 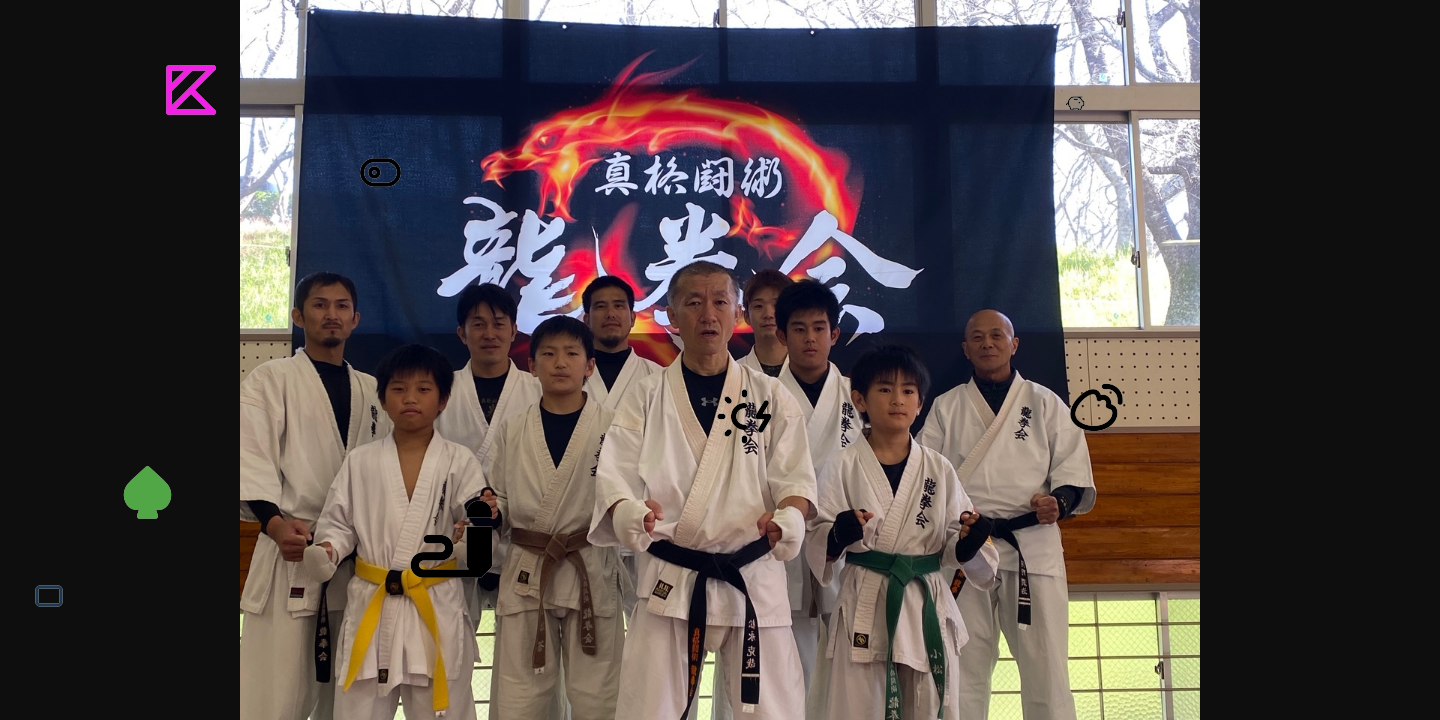 I want to click on open weibo app, so click(x=1096, y=407).